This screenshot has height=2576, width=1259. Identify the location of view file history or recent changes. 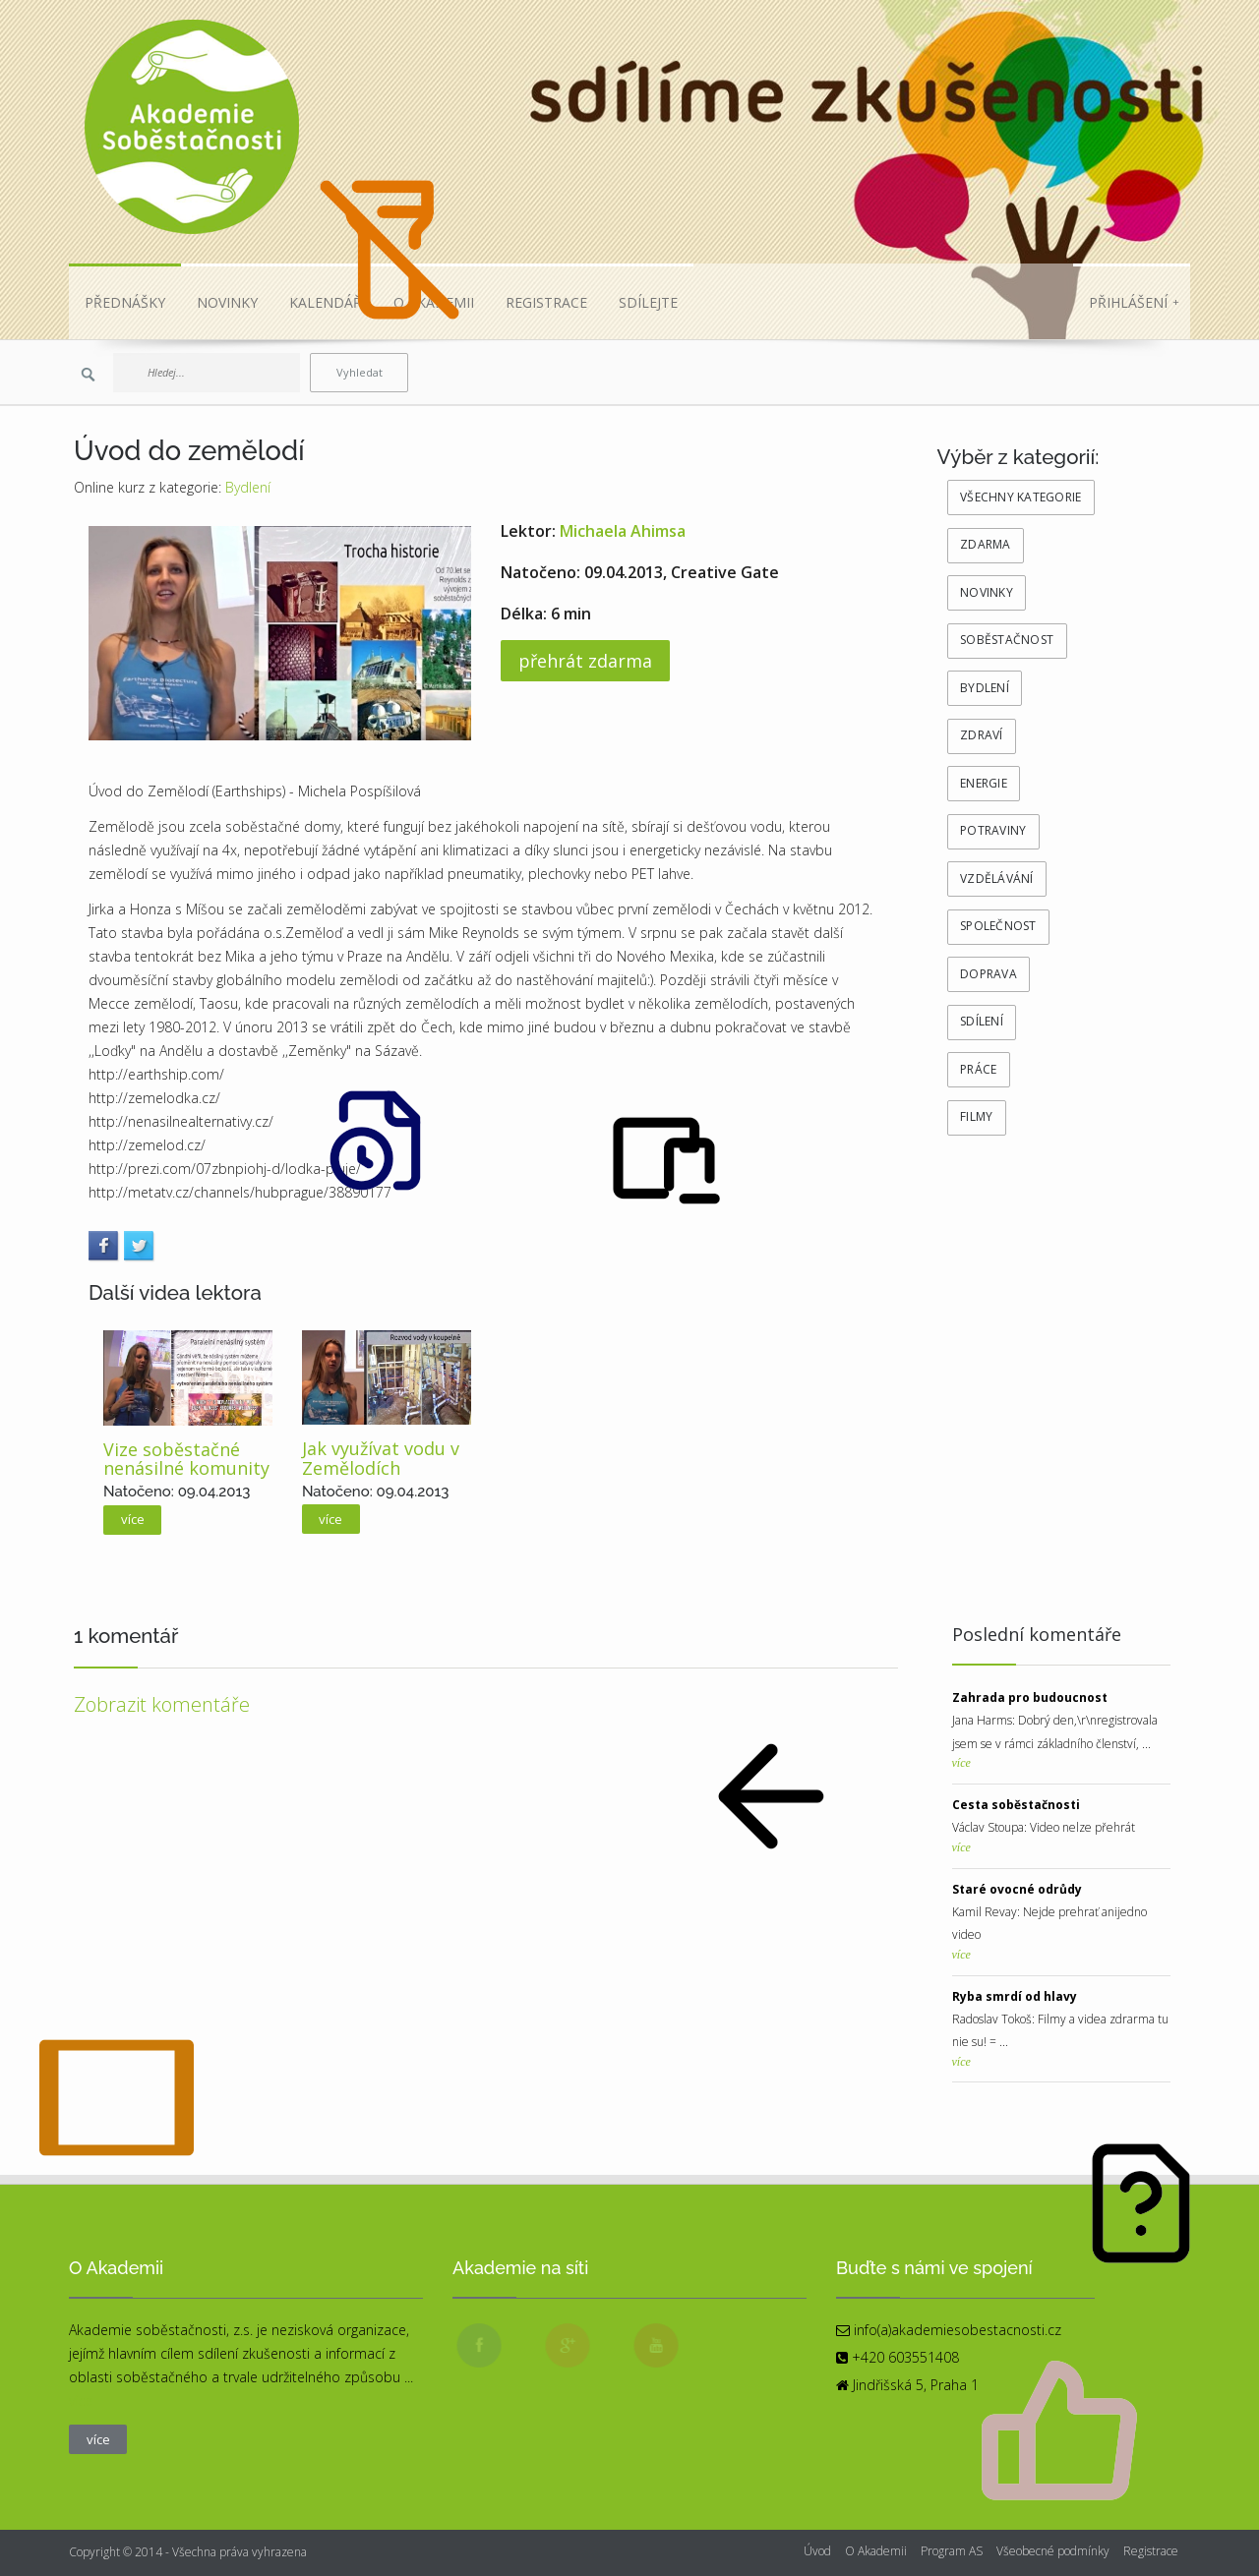
(380, 1141).